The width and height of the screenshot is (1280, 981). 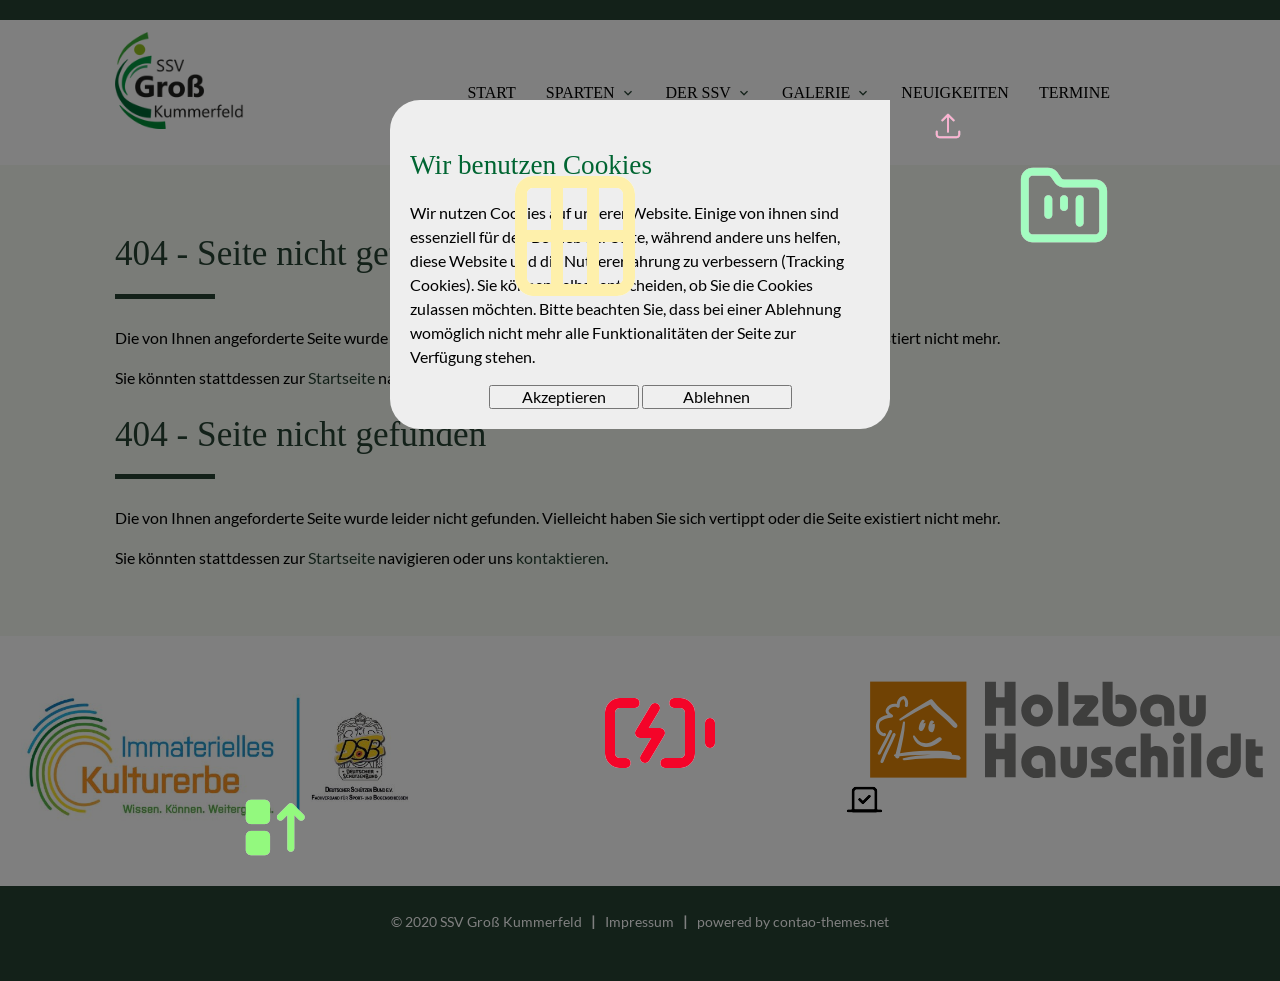 I want to click on cast your vote or submit a ballot, so click(x=864, y=799).